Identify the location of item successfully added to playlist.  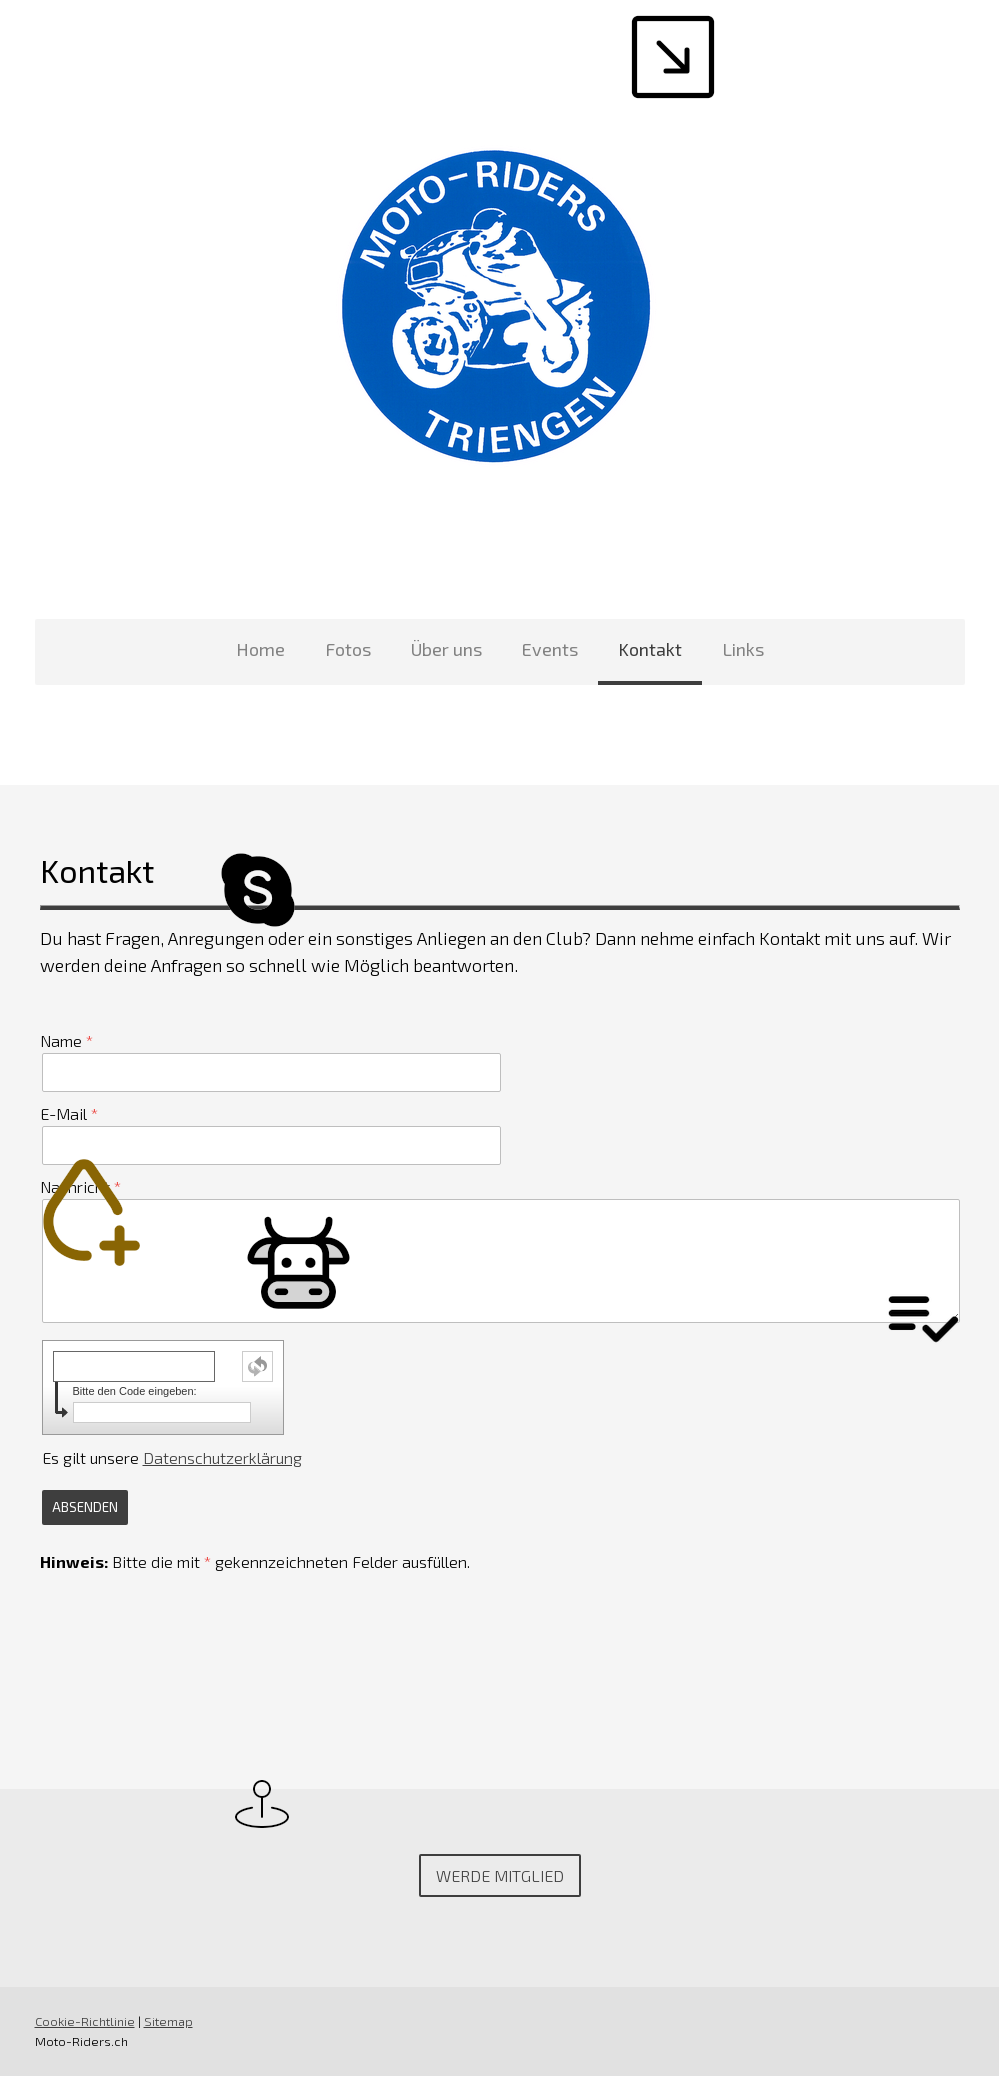
(922, 1316).